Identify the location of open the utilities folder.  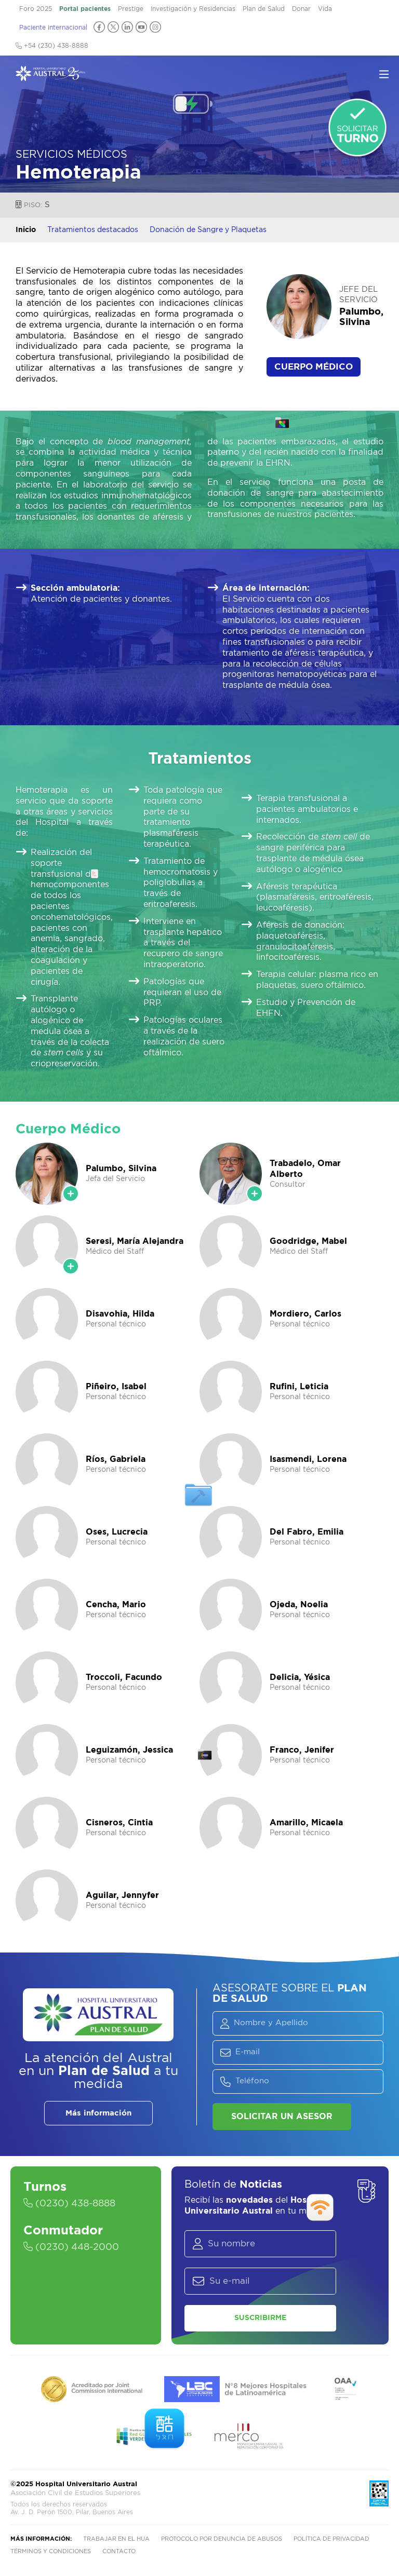
(198, 1495).